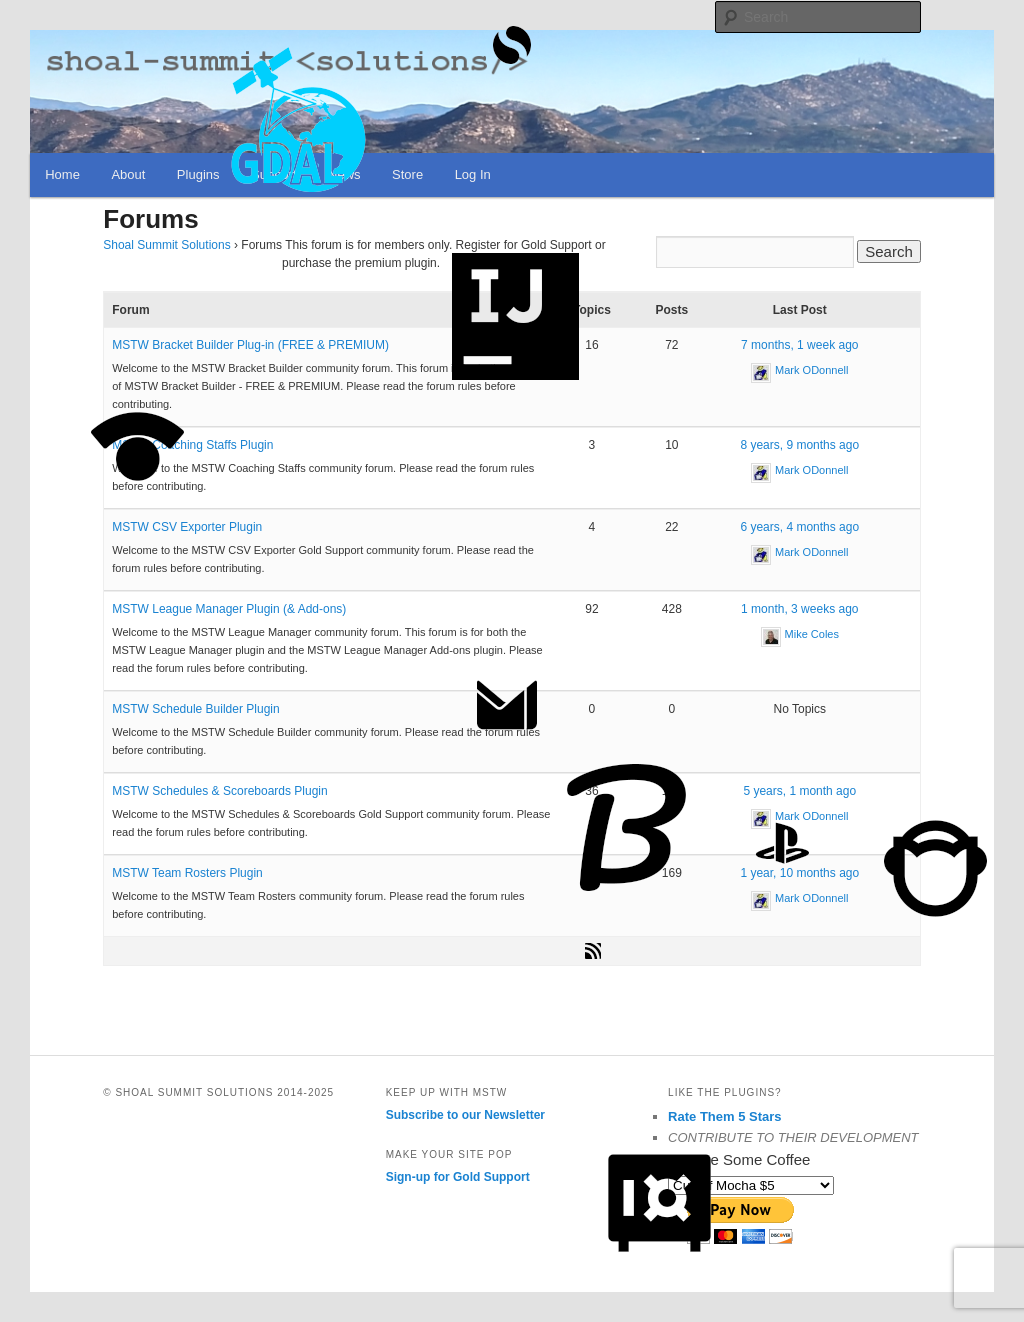 The width and height of the screenshot is (1024, 1322). What do you see at coordinates (783, 842) in the screenshot?
I see `open PlayStation app or services` at bounding box center [783, 842].